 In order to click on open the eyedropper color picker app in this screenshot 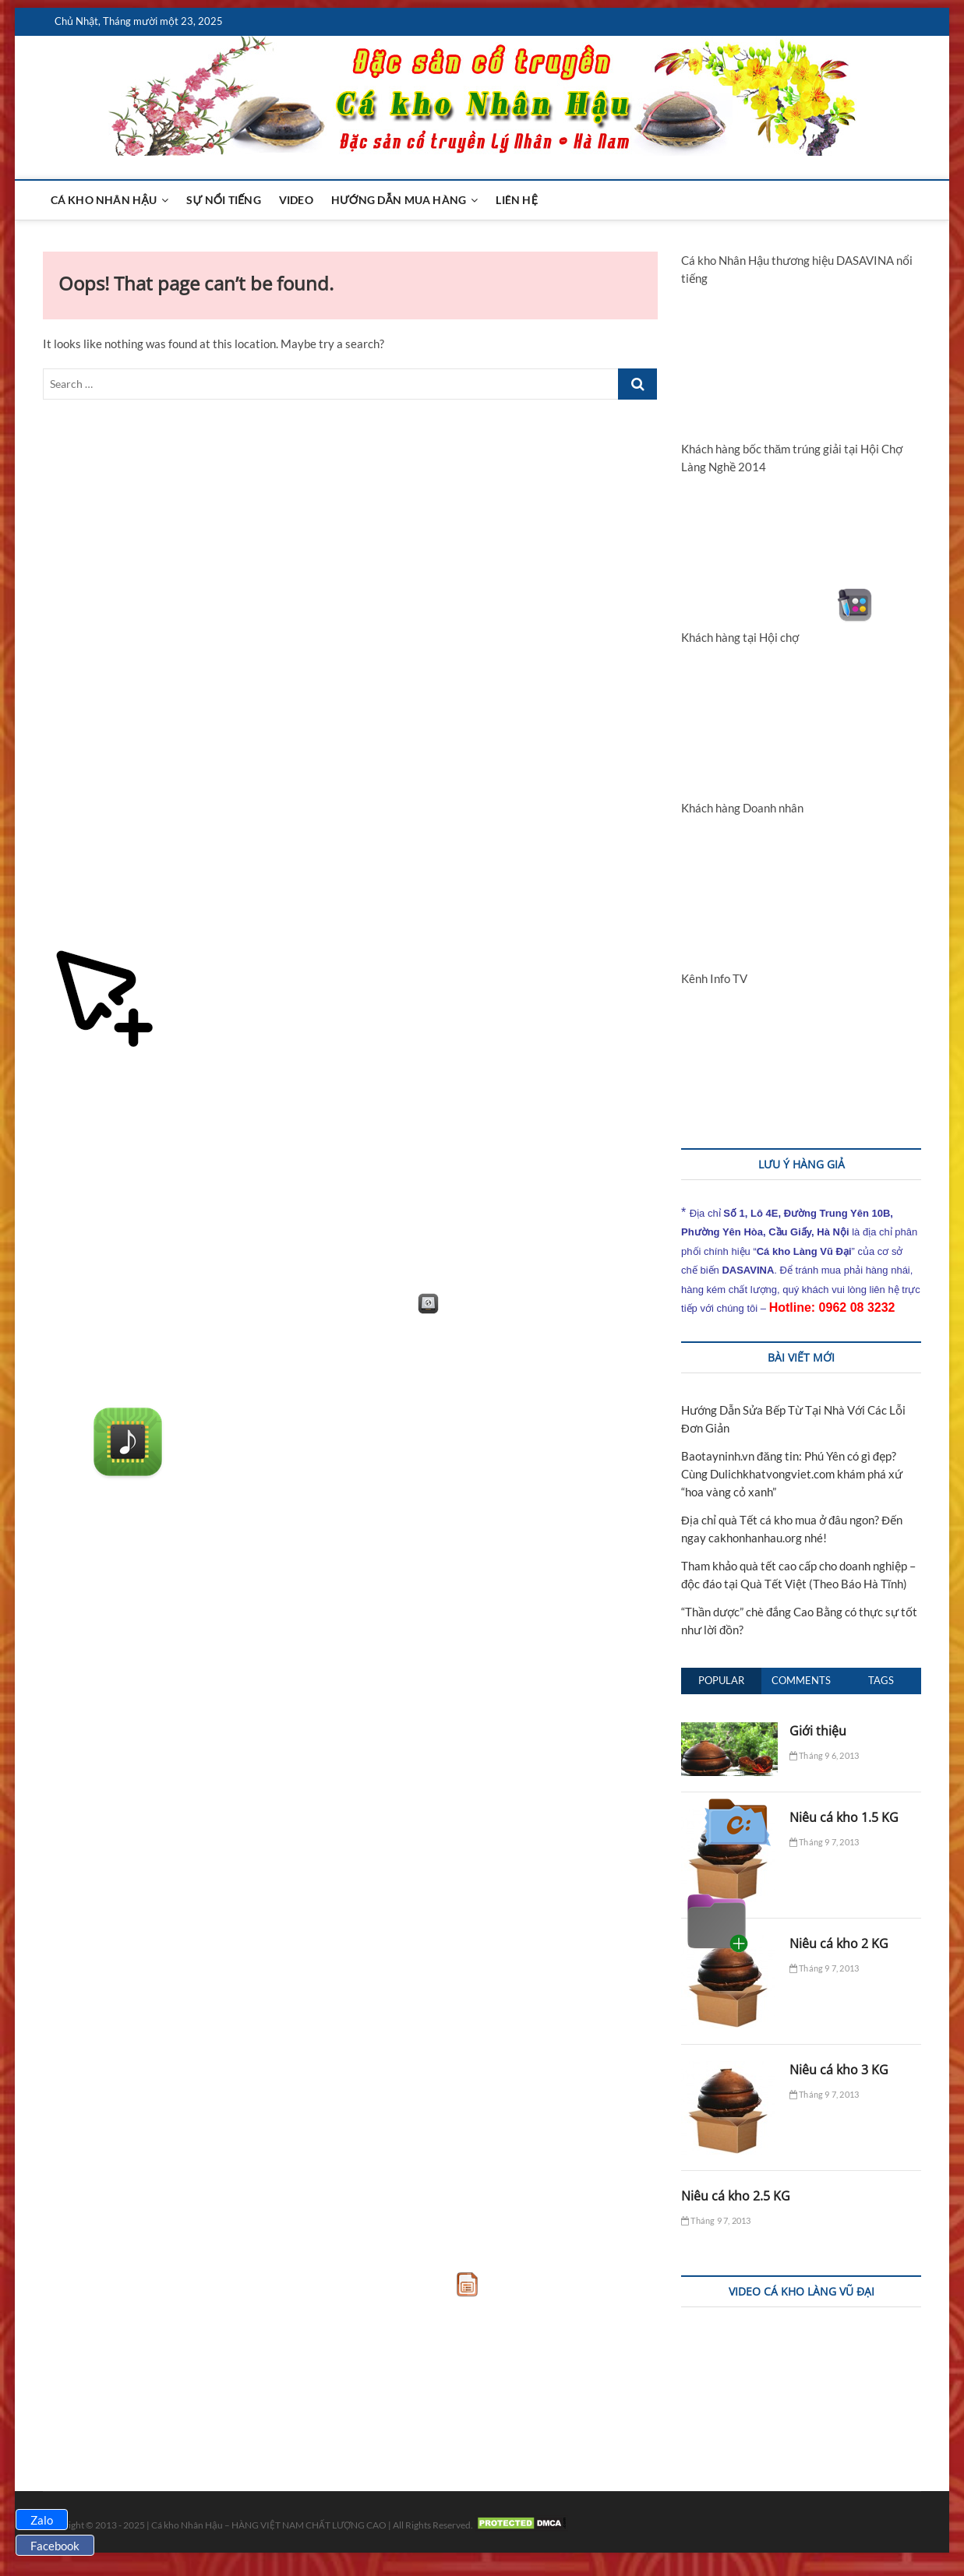, I will do `click(855, 604)`.